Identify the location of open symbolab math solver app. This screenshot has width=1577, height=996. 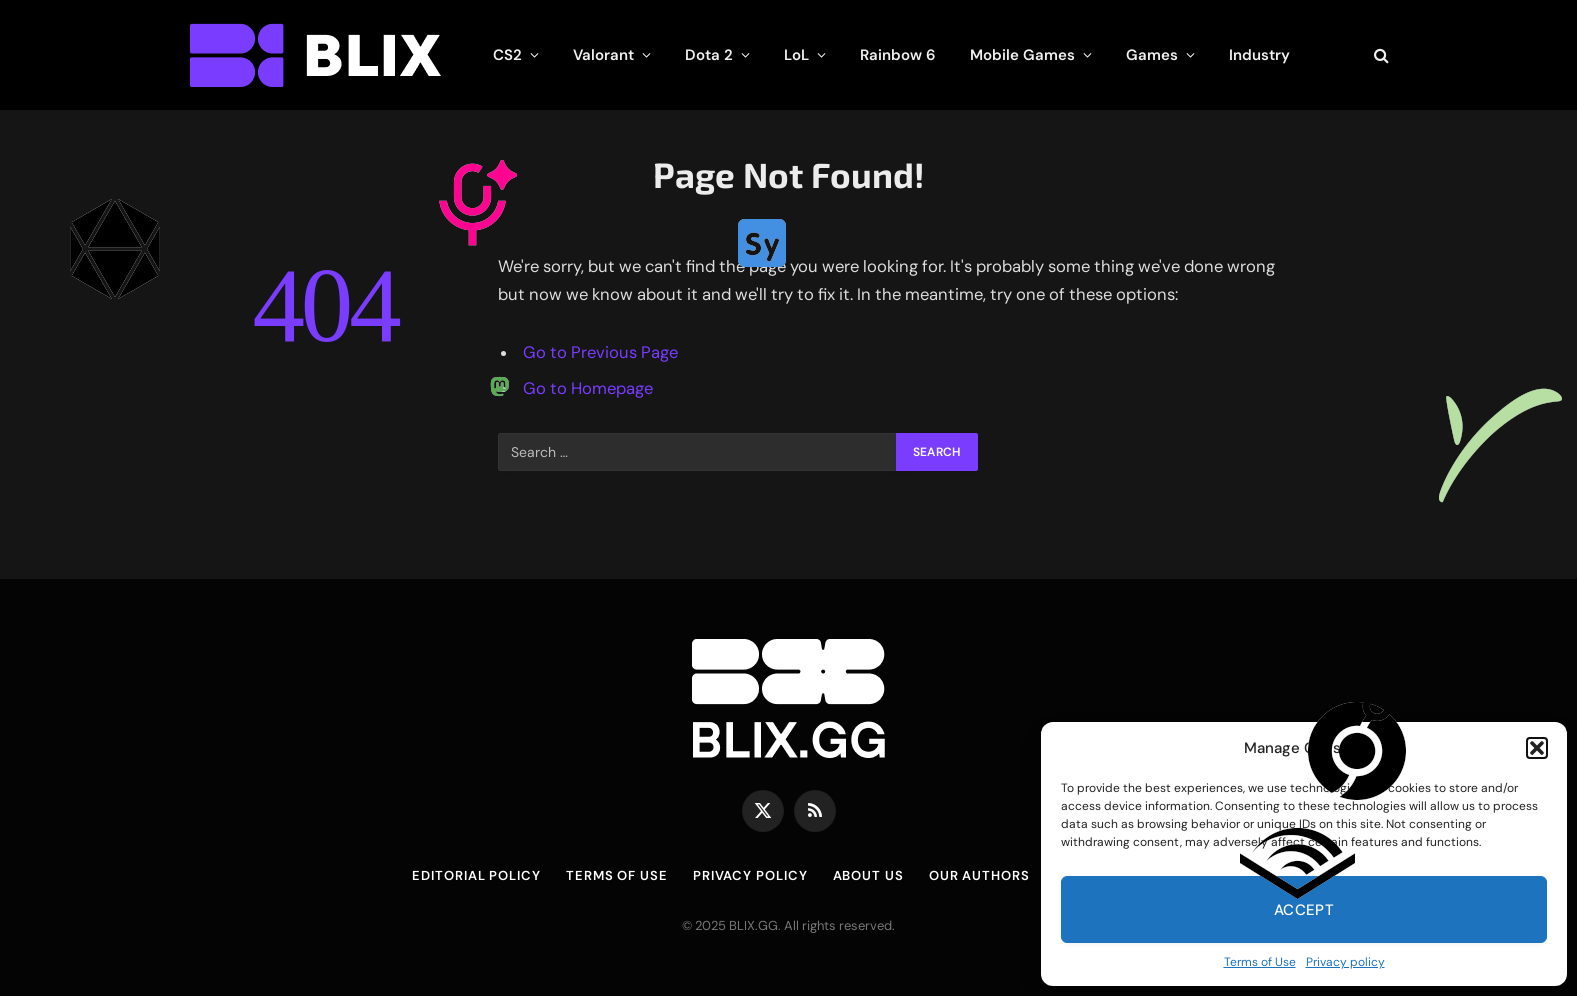
(762, 243).